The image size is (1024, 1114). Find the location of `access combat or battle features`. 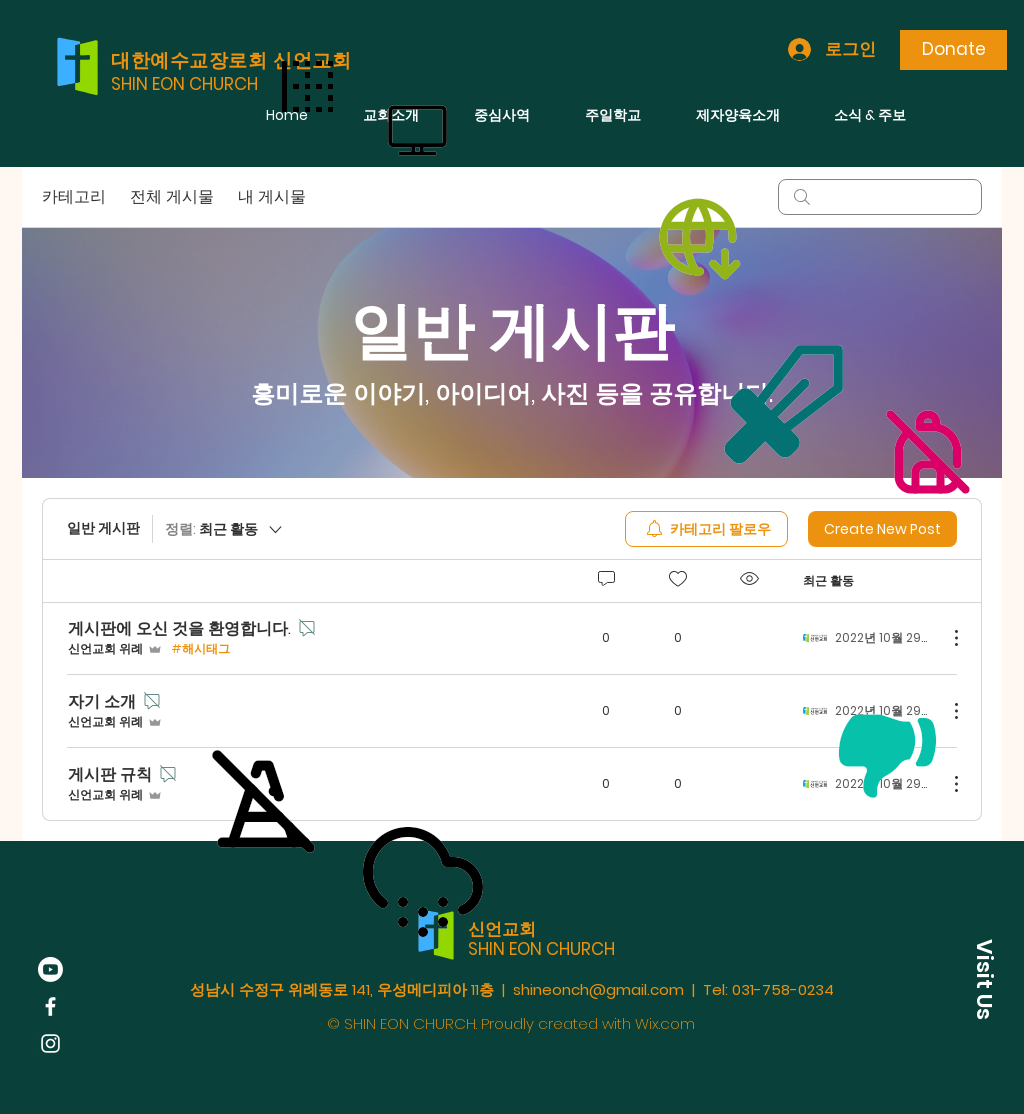

access combat or battle features is located at coordinates (785, 402).